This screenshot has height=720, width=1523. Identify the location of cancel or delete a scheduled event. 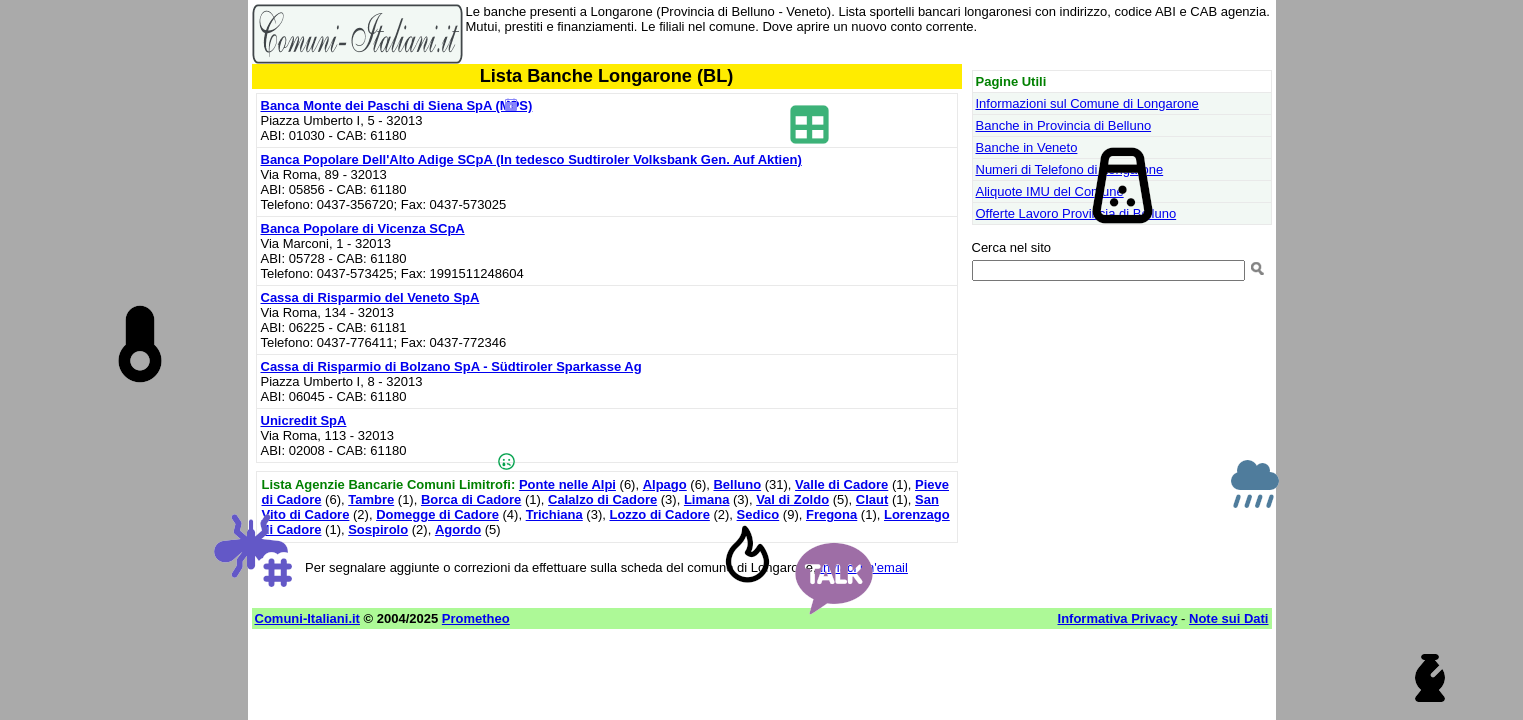
(511, 105).